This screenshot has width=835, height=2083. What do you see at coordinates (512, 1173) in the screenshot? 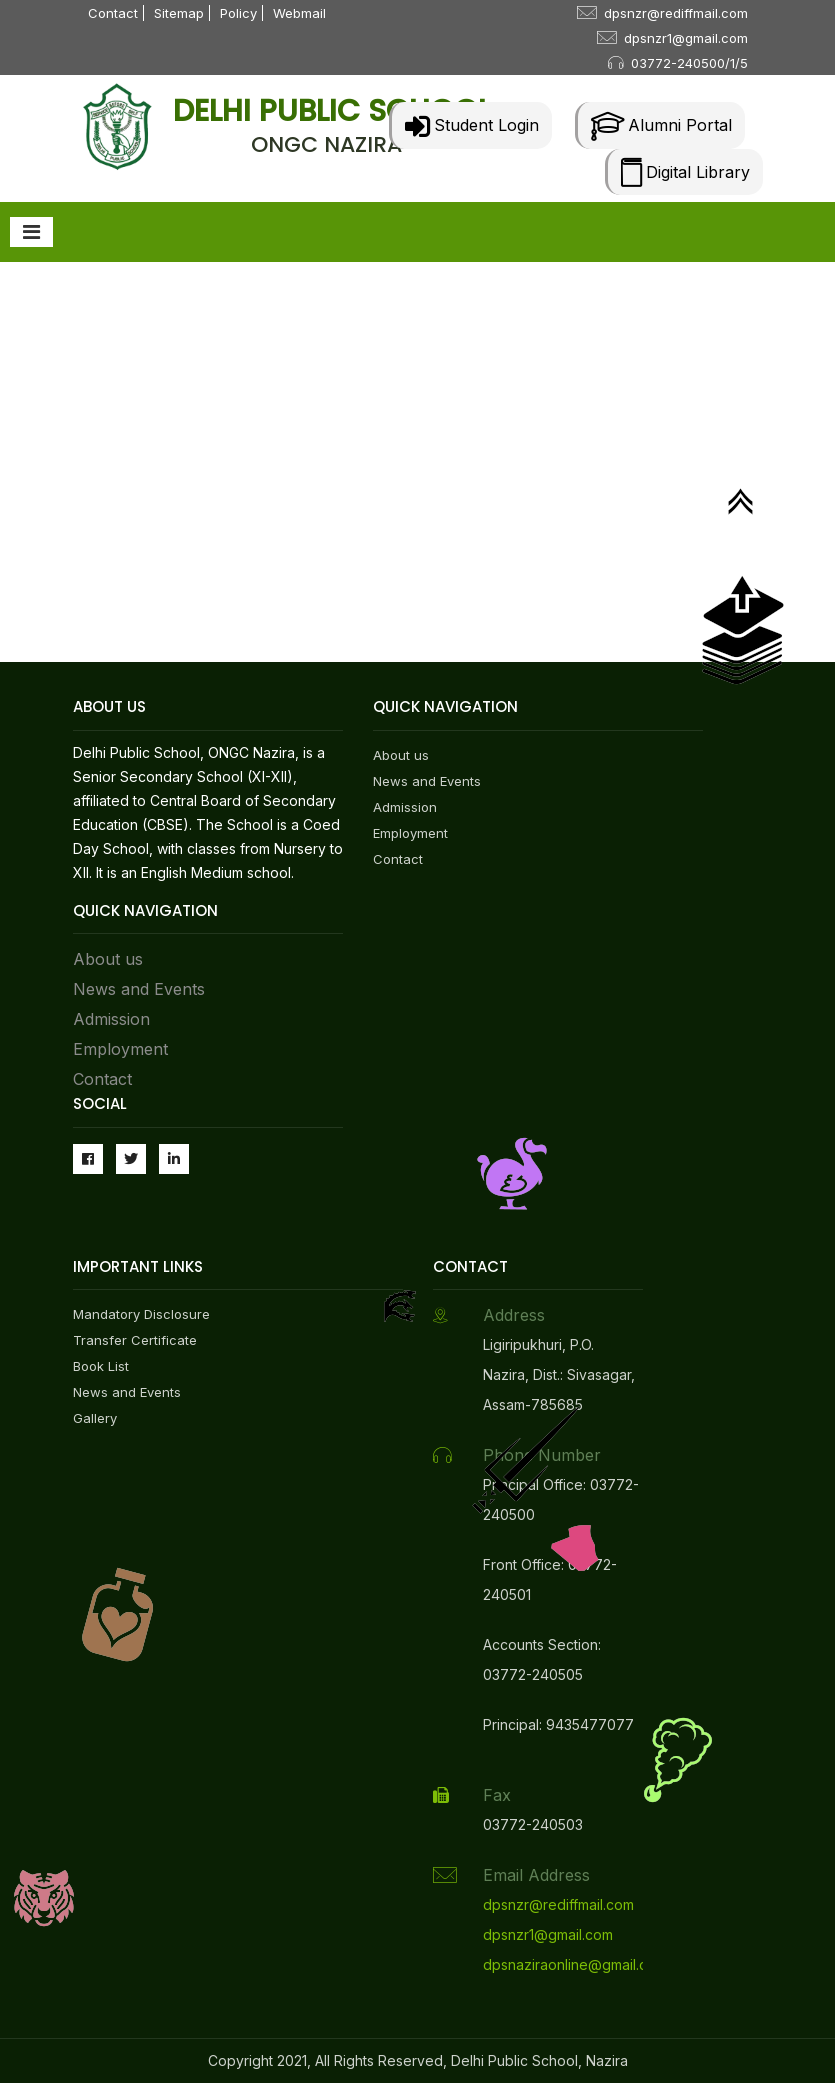
I see `dodo bird icon for extinct species or wildlife game` at bounding box center [512, 1173].